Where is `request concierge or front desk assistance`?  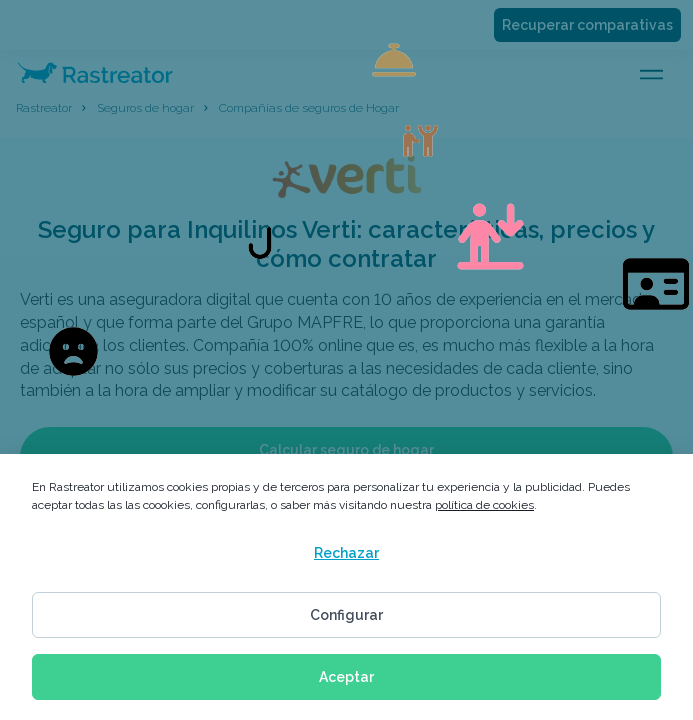 request concierge or front desk assistance is located at coordinates (394, 60).